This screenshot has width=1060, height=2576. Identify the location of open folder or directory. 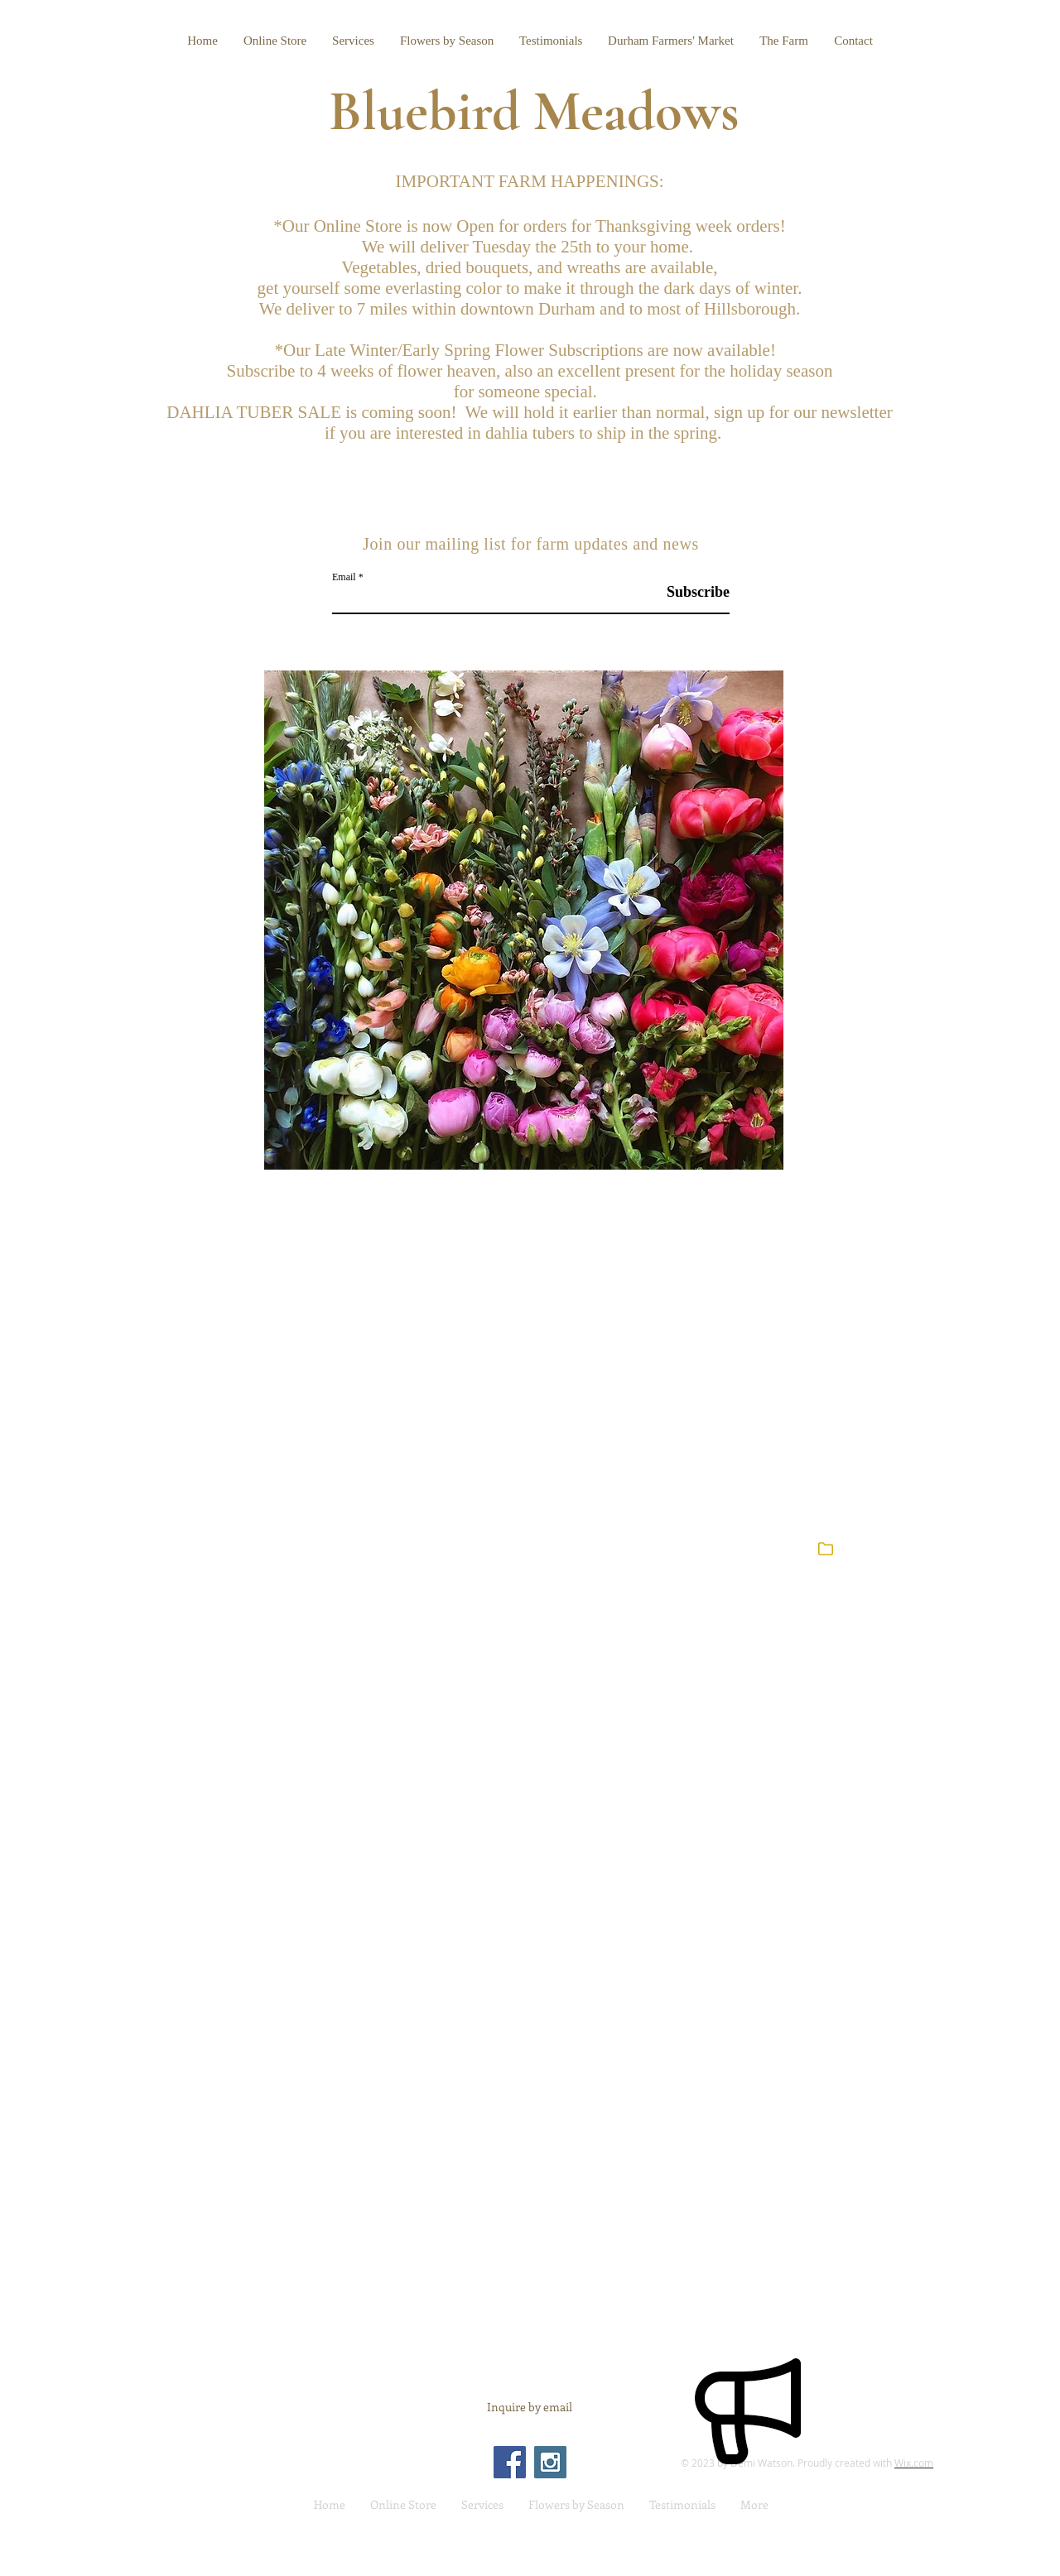
(826, 1549).